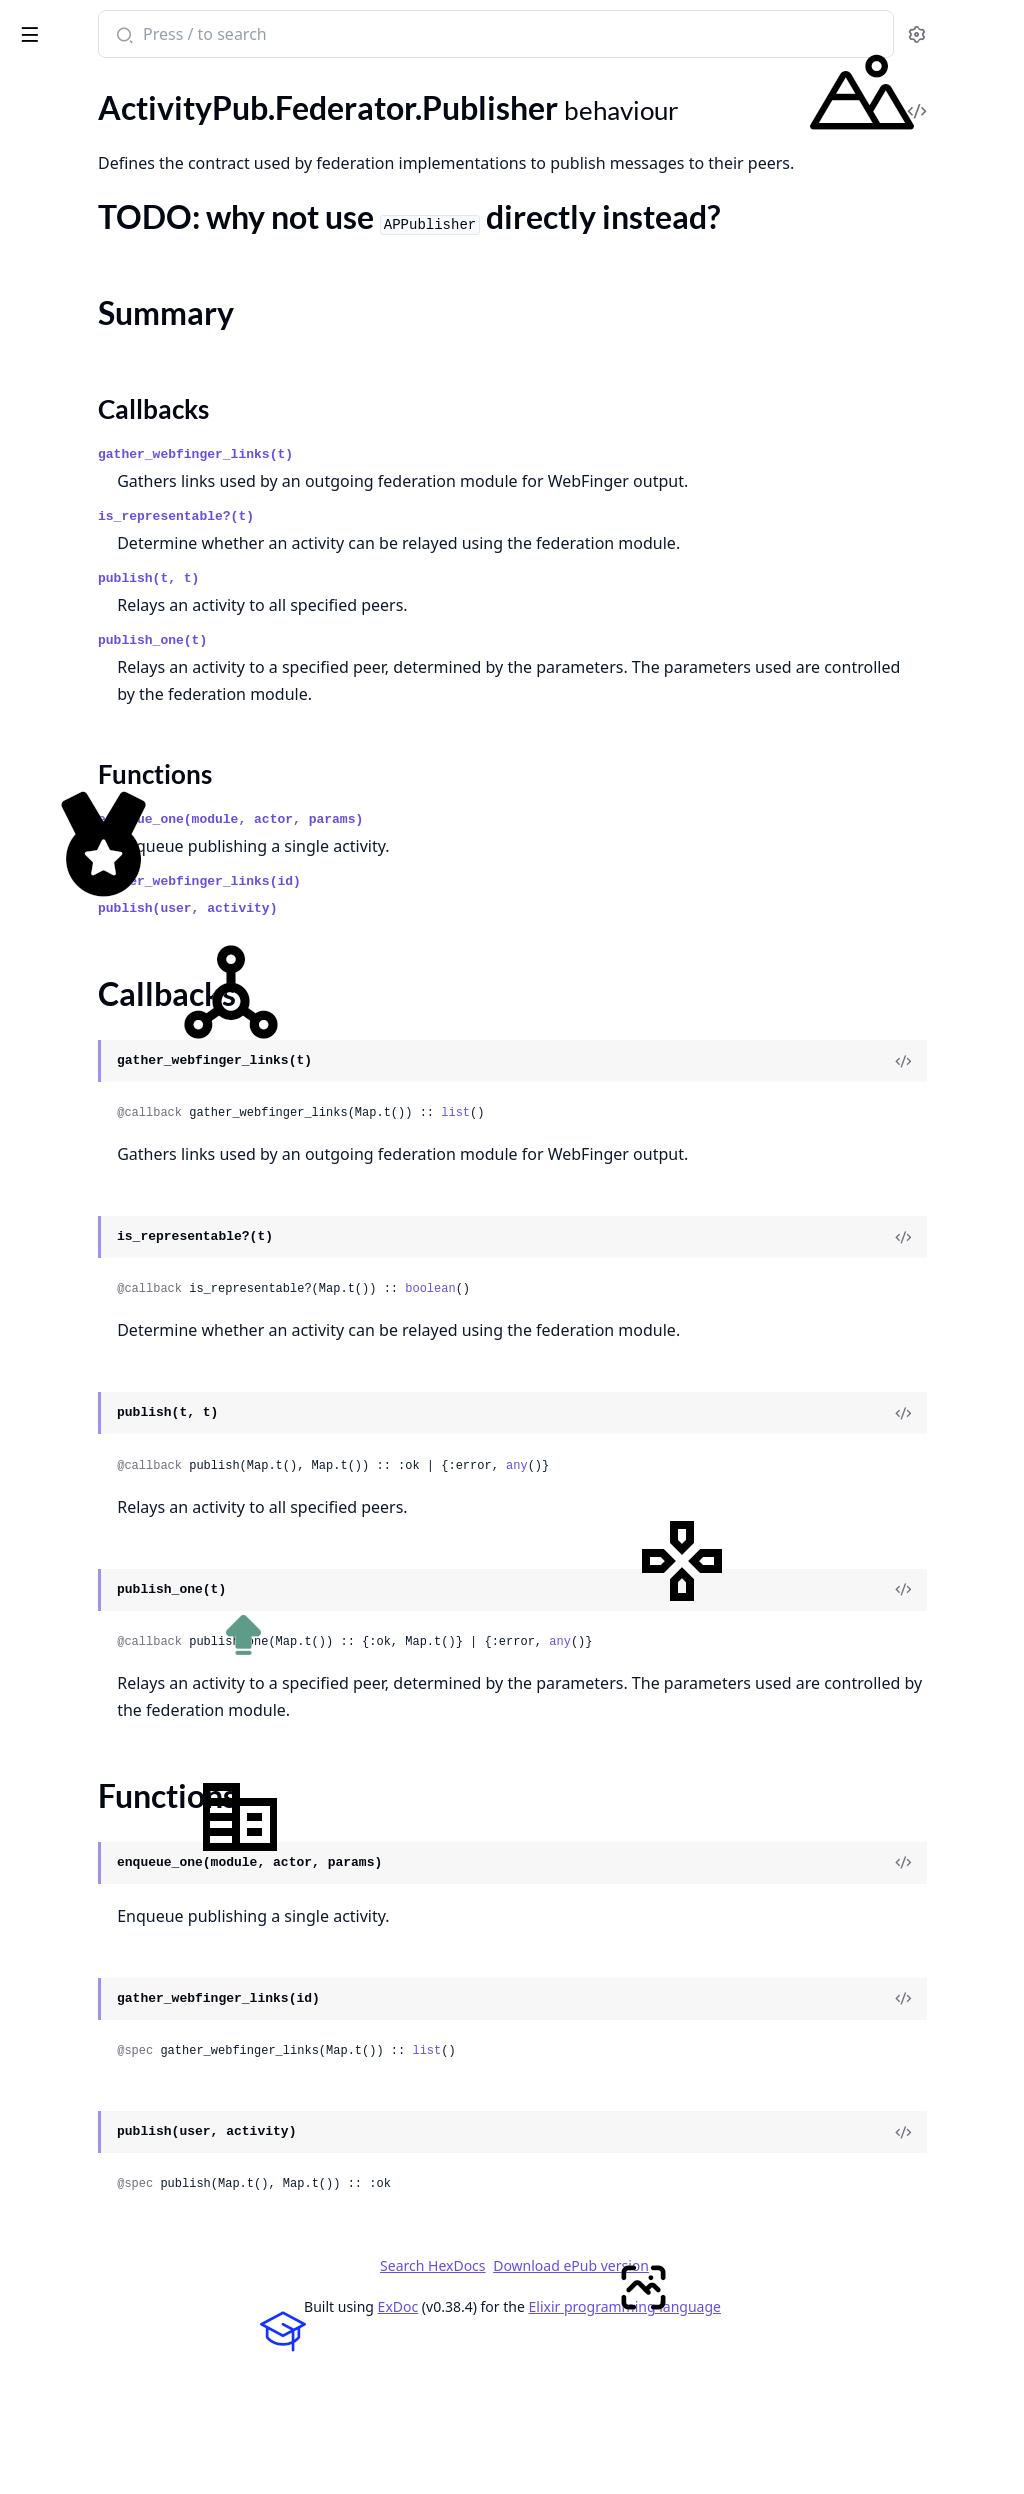 This screenshot has width=1024, height=2494. What do you see at coordinates (240, 1817) in the screenshot?
I see `view organization or company settings` at bounding box center [240, 1817].